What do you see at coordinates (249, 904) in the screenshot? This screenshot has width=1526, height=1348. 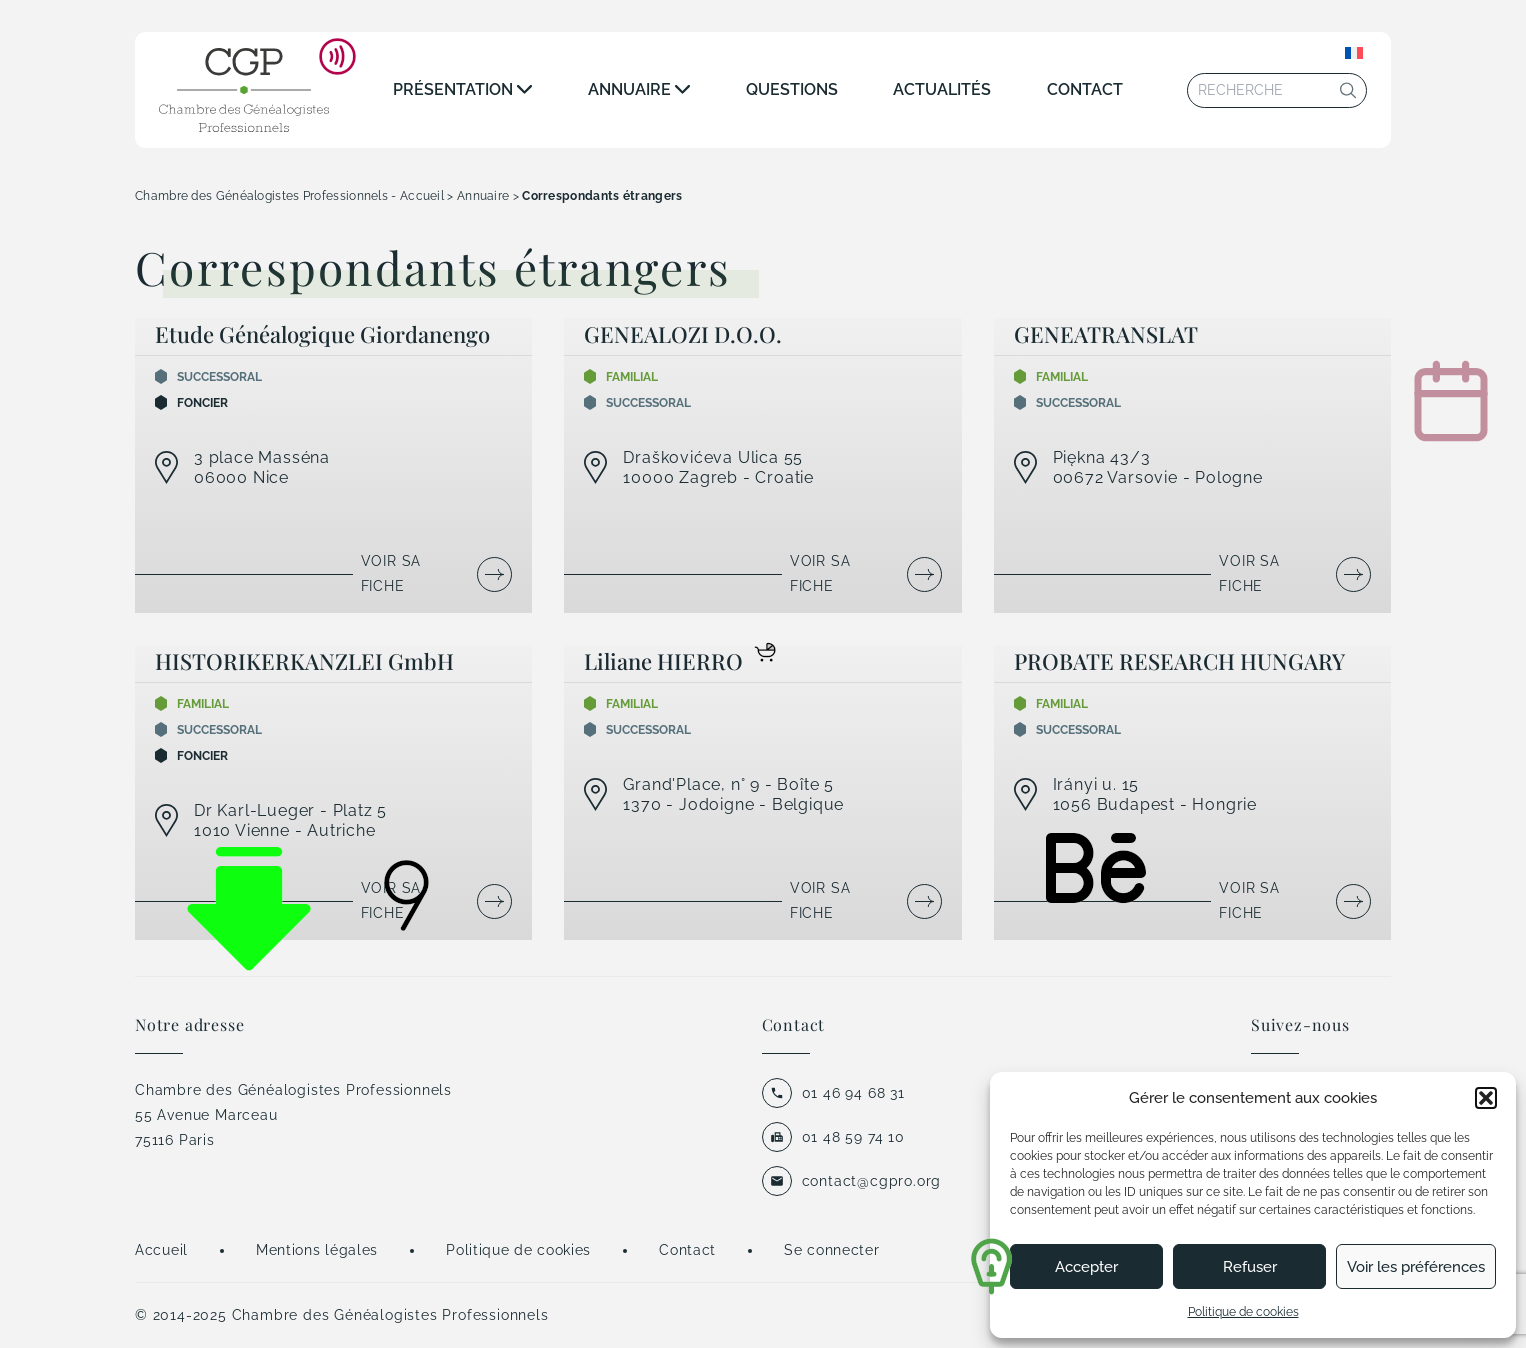 I see `download file or content` at bounding box center [249, 904].